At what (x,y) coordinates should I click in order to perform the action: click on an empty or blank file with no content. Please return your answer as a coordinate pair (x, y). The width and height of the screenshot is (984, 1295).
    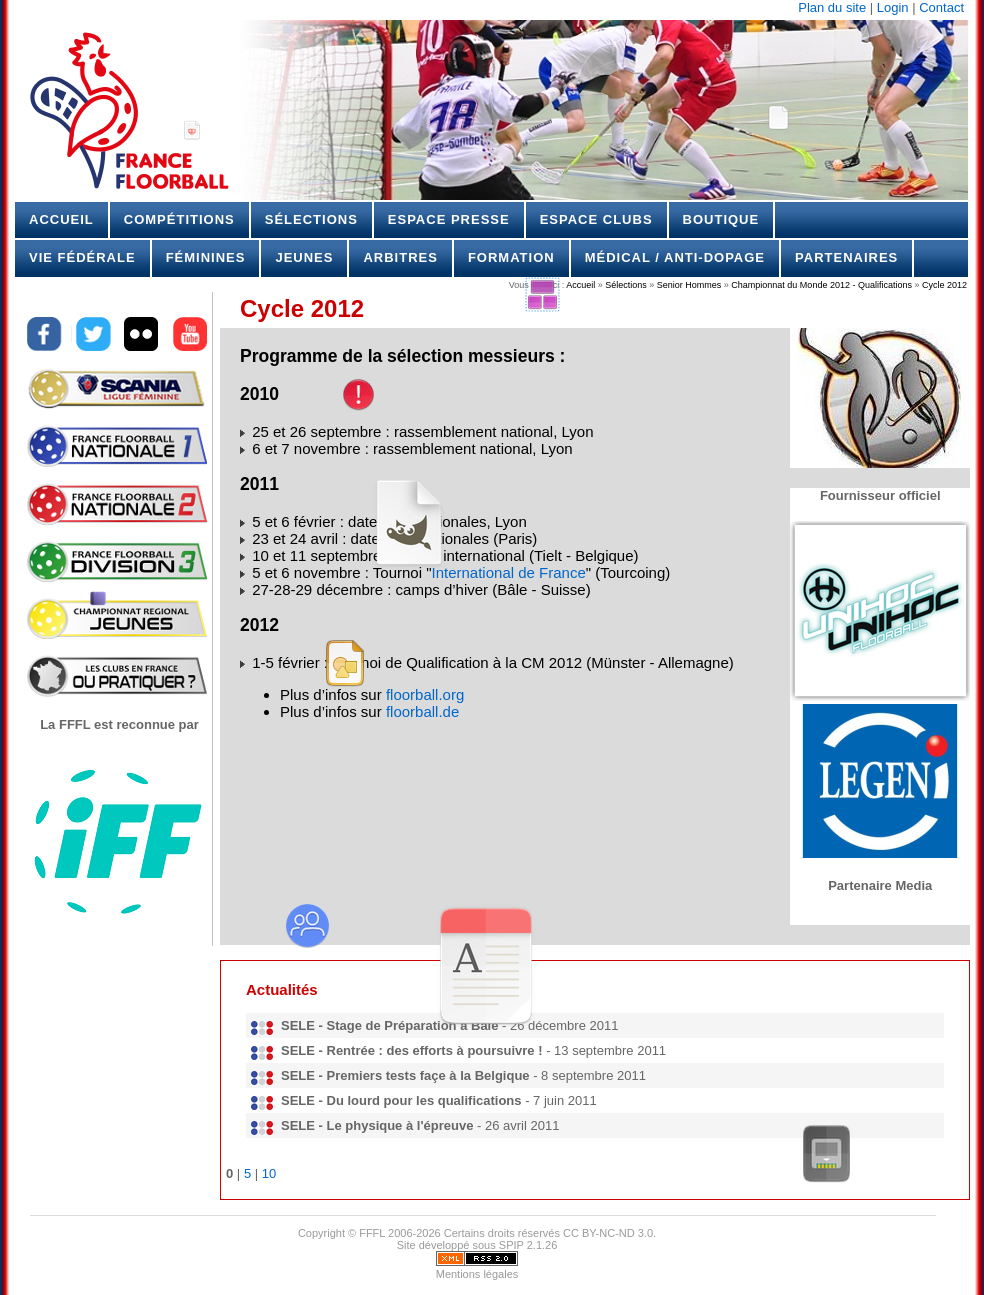
    Looking at the image, I should click on (778, 117).